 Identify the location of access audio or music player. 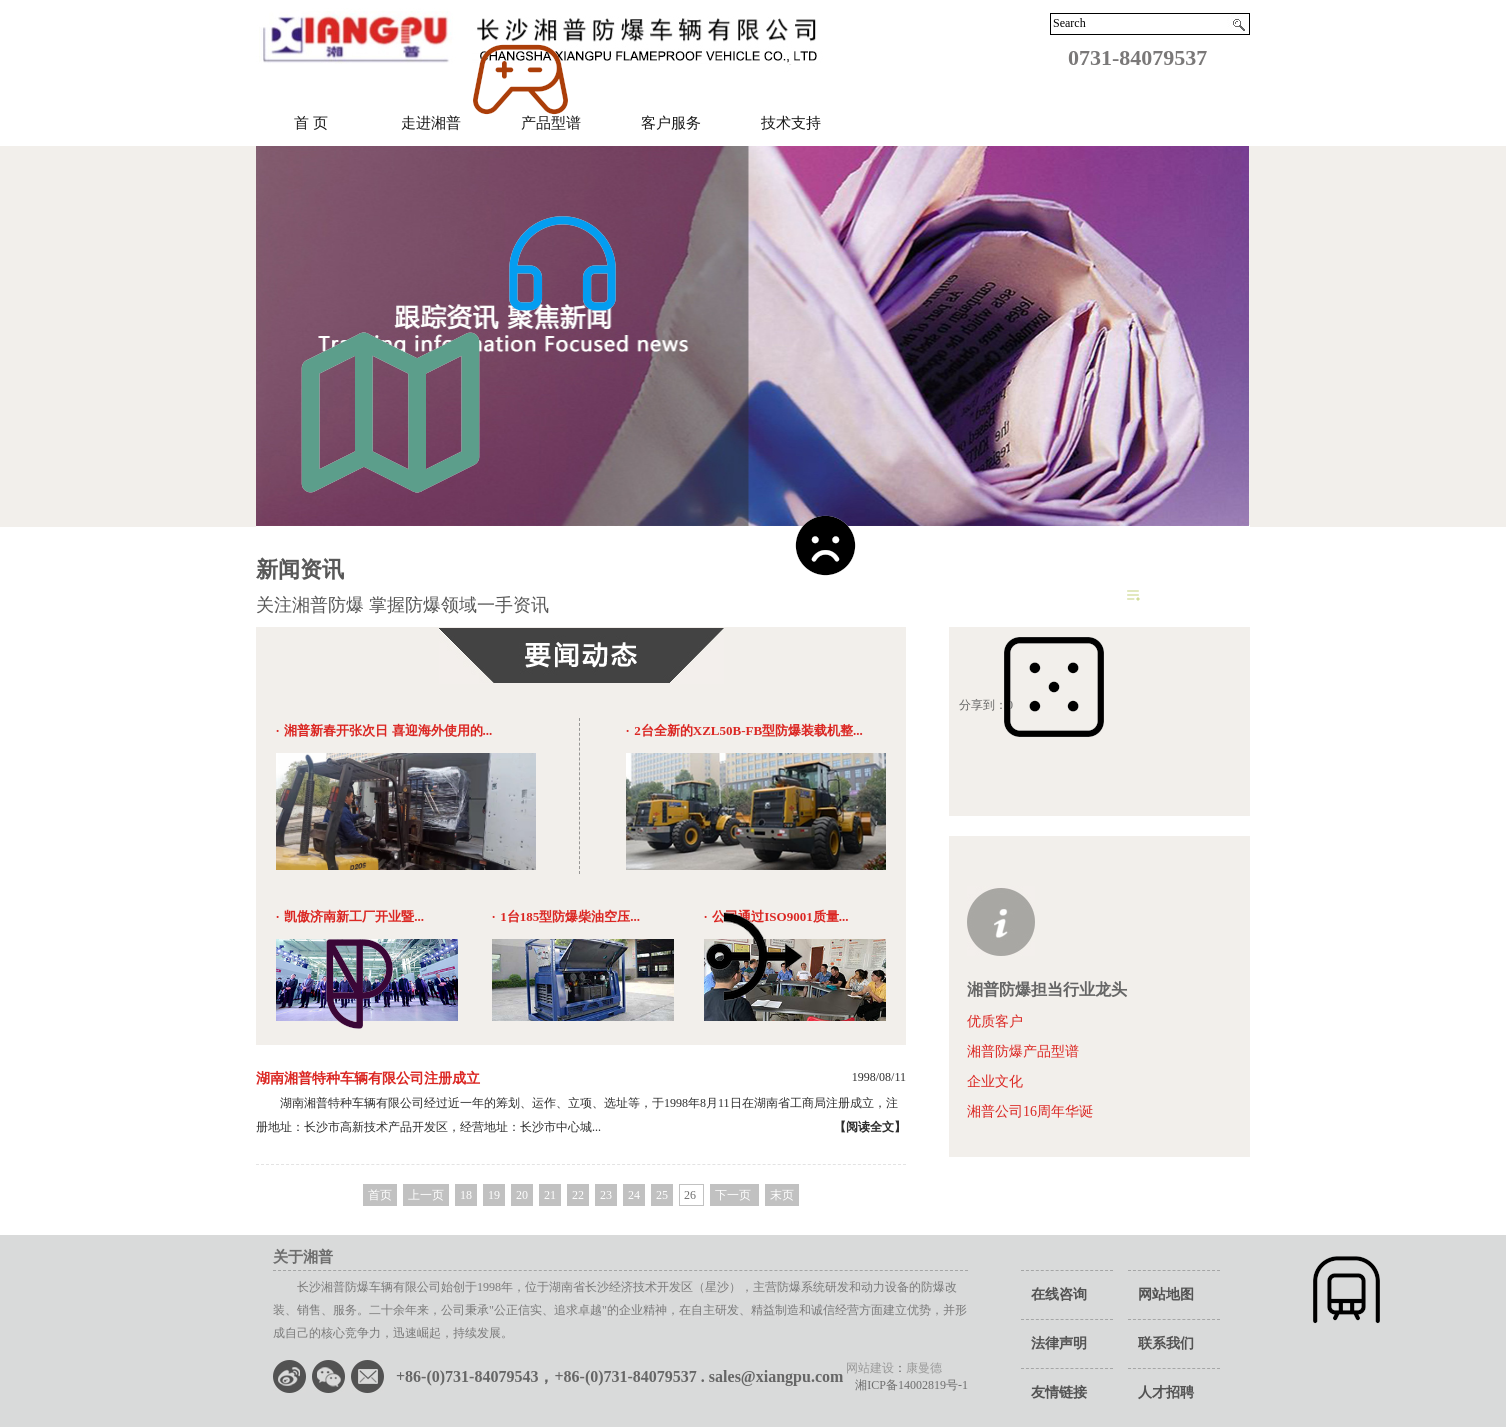
(562, 269).